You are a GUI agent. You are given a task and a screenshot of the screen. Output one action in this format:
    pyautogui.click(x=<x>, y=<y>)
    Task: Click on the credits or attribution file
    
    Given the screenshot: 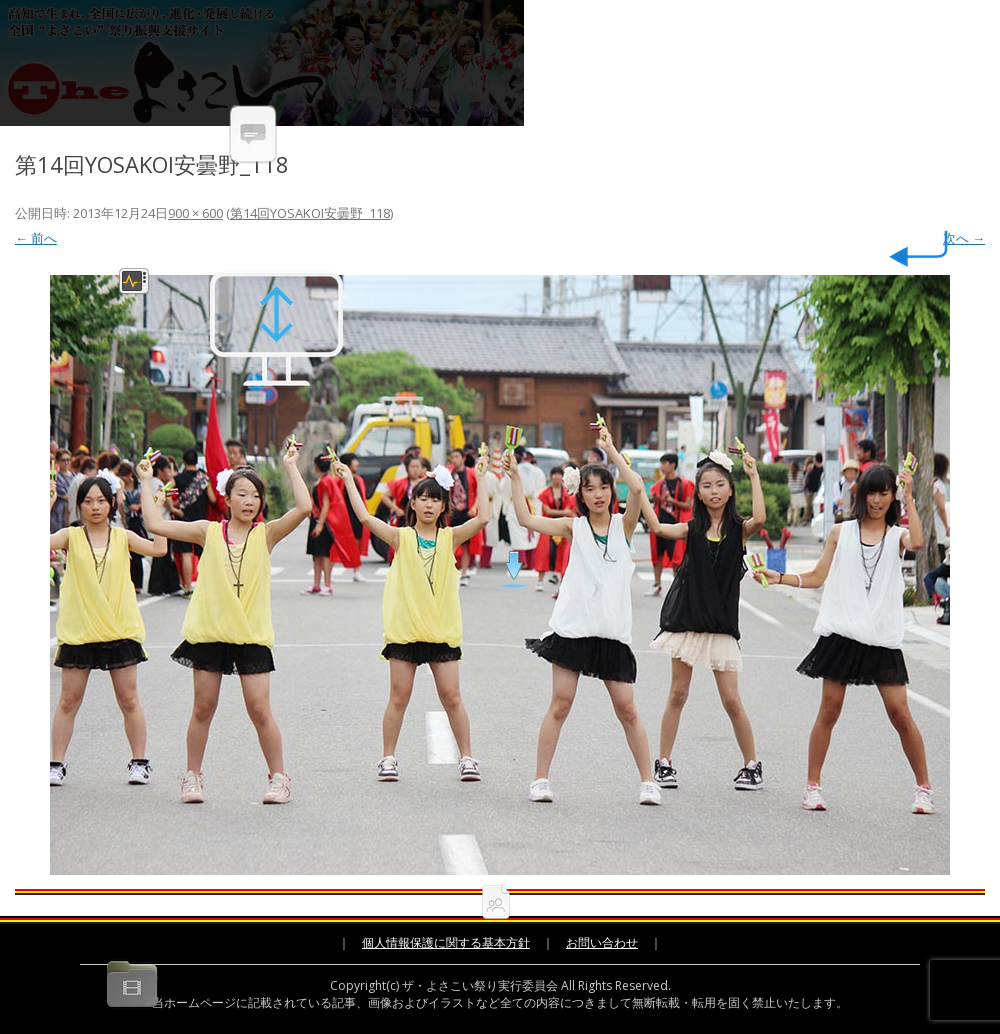 What is the action you would take?
    pyautogui.click(x=496, y=902)
    